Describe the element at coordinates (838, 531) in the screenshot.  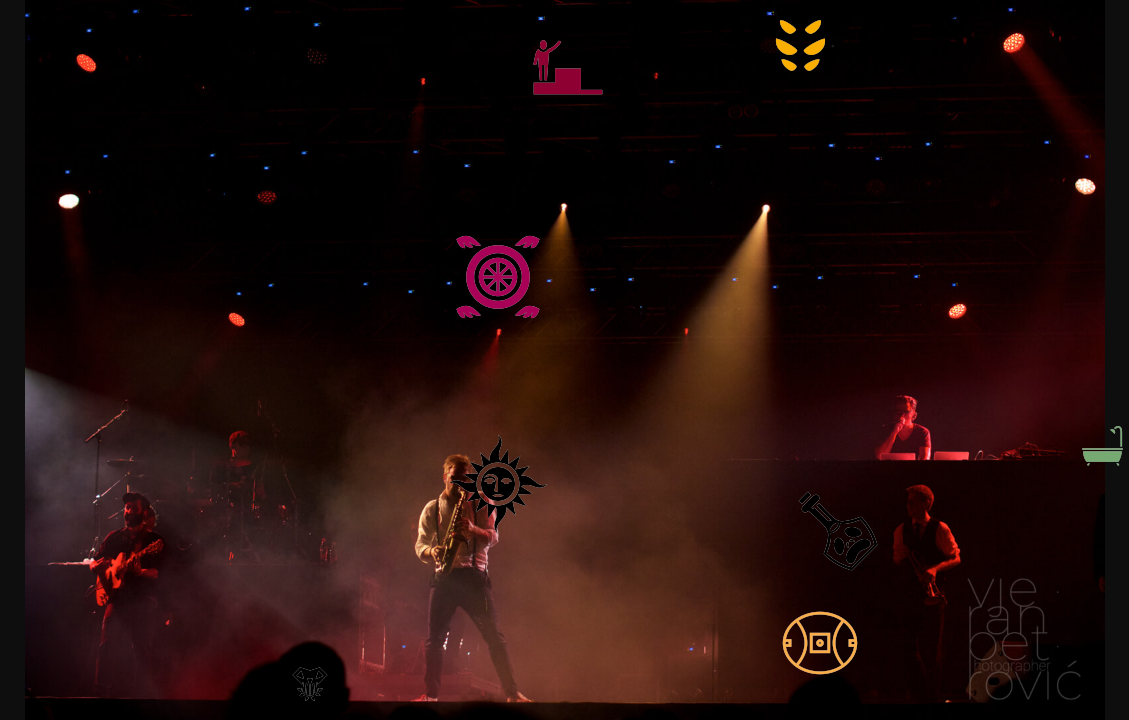
I see `use a madness potion on your character` at that location.